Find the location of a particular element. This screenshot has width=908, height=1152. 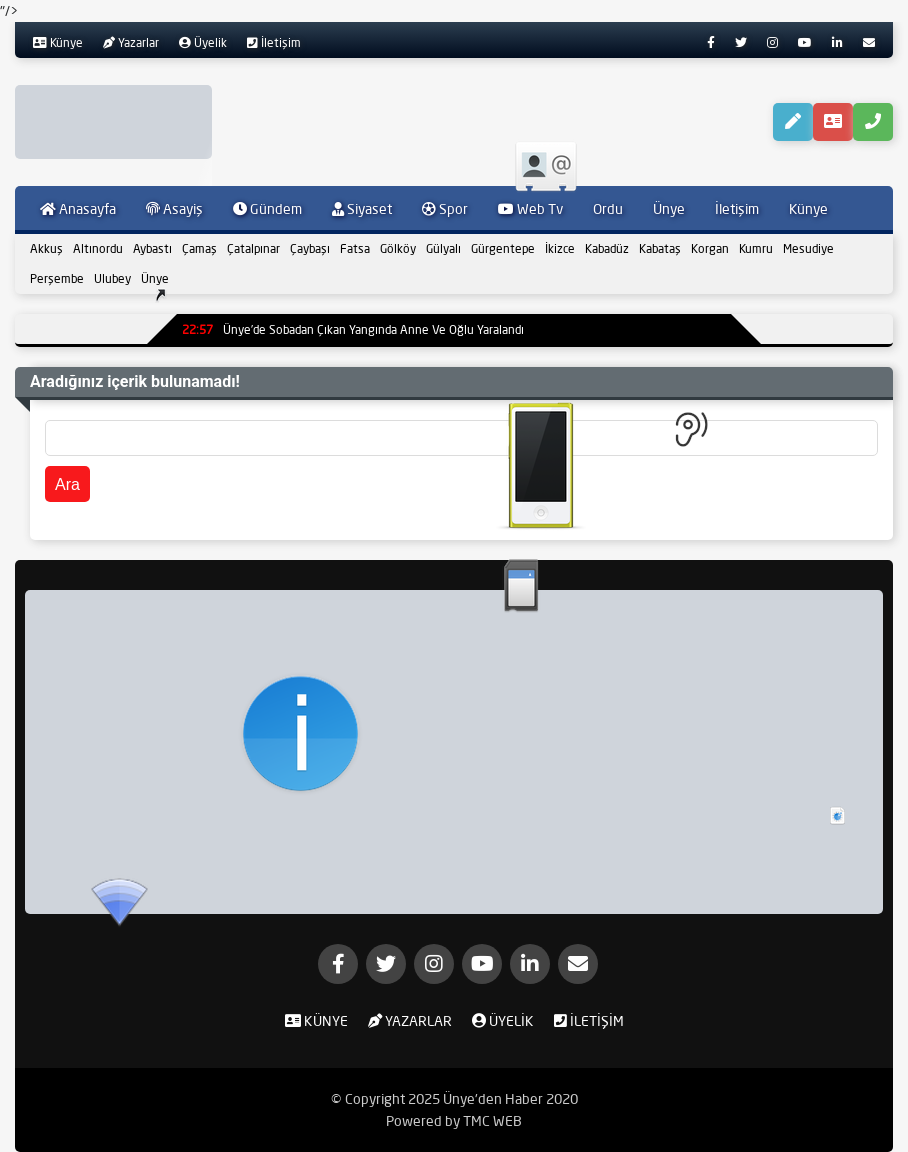

indicates a connected iPod nano device is located at coordinates (541, 466).